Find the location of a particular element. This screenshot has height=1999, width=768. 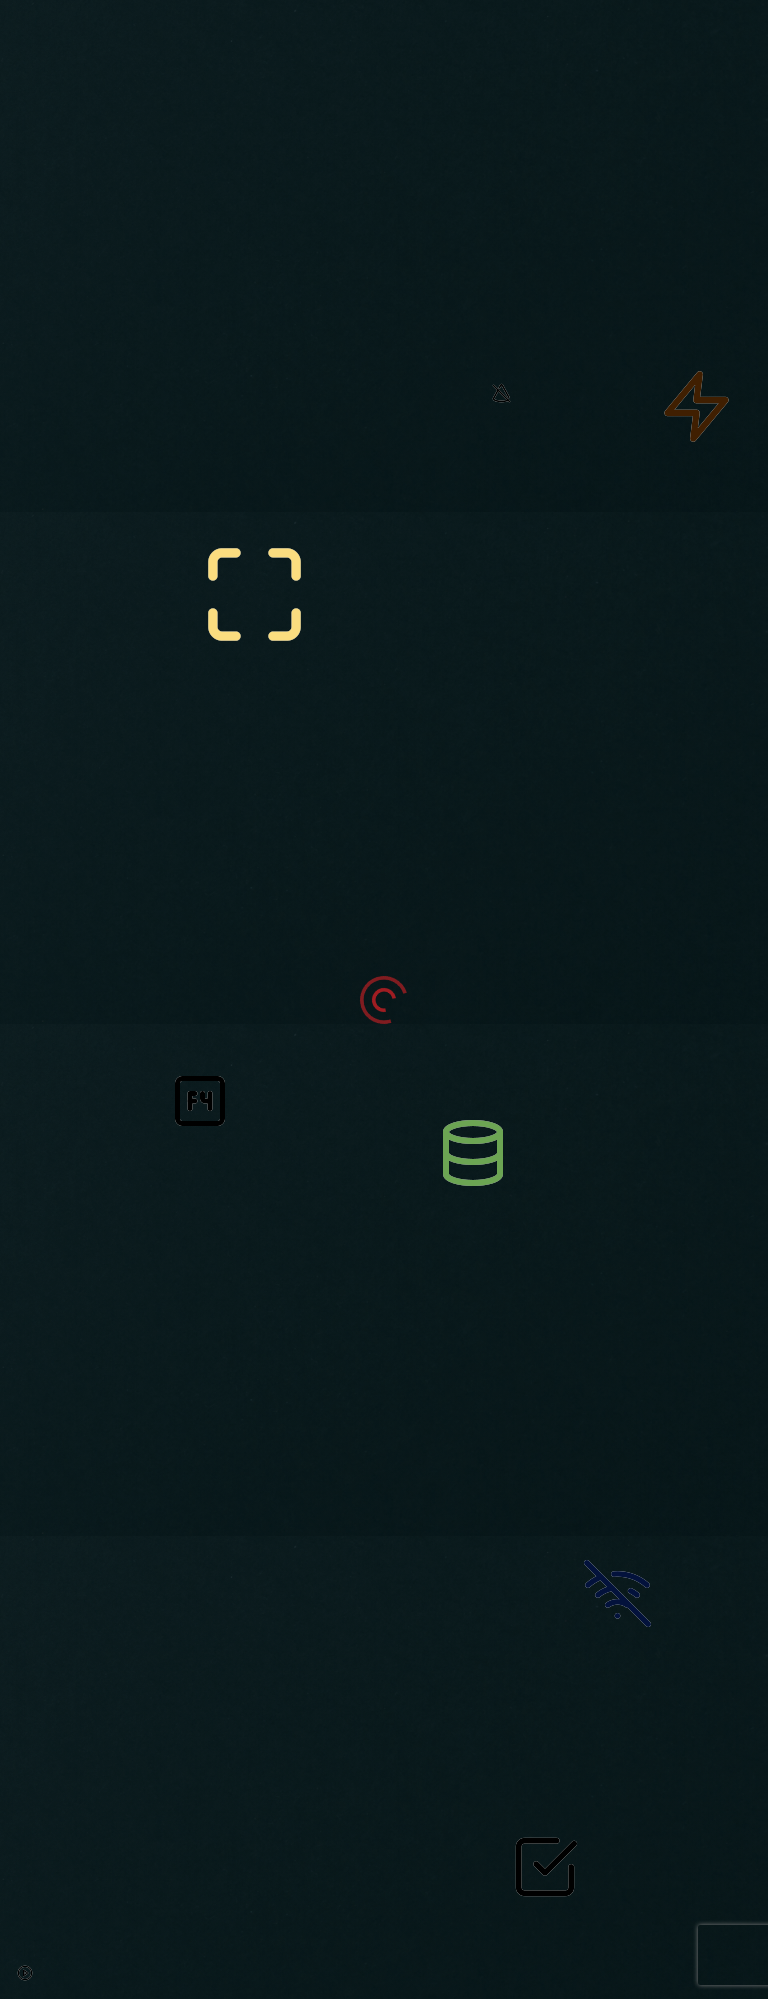

indicates wifi is disabled or unavailable is located at coordinates (617, 1593).